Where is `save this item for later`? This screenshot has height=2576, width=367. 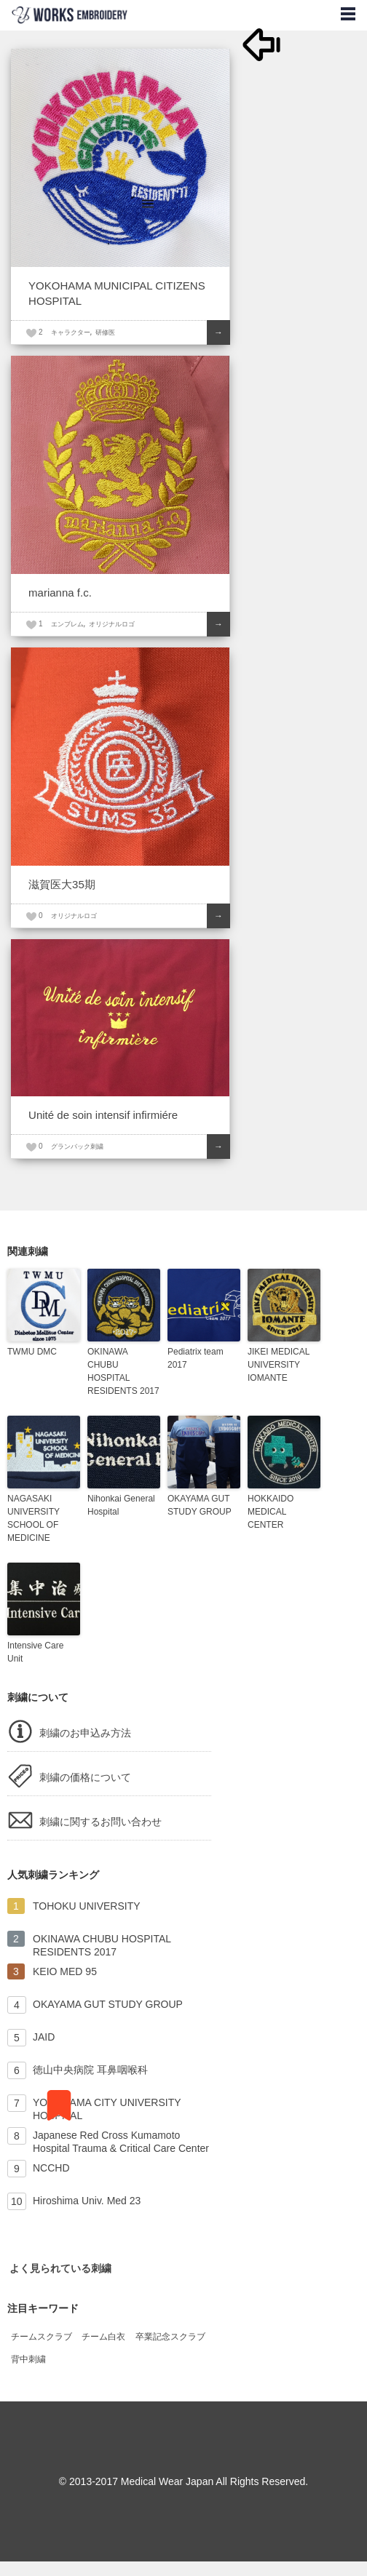
save this item for later is located at coordinates (59, 2105).